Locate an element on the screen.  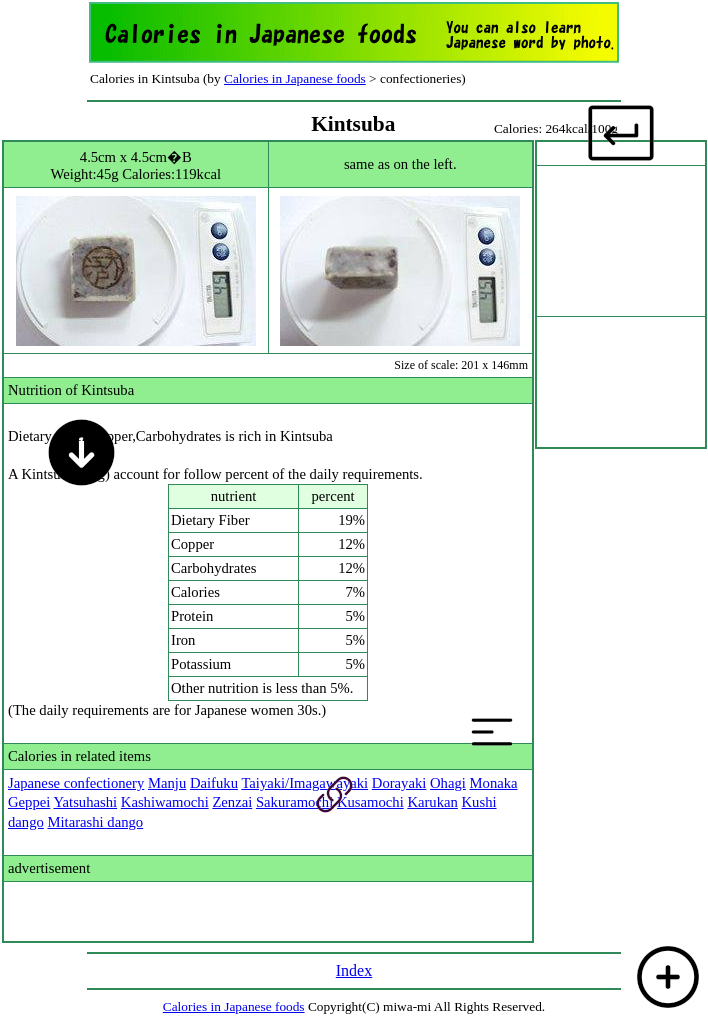
open navigation menu is located at coordinates (492, 732).